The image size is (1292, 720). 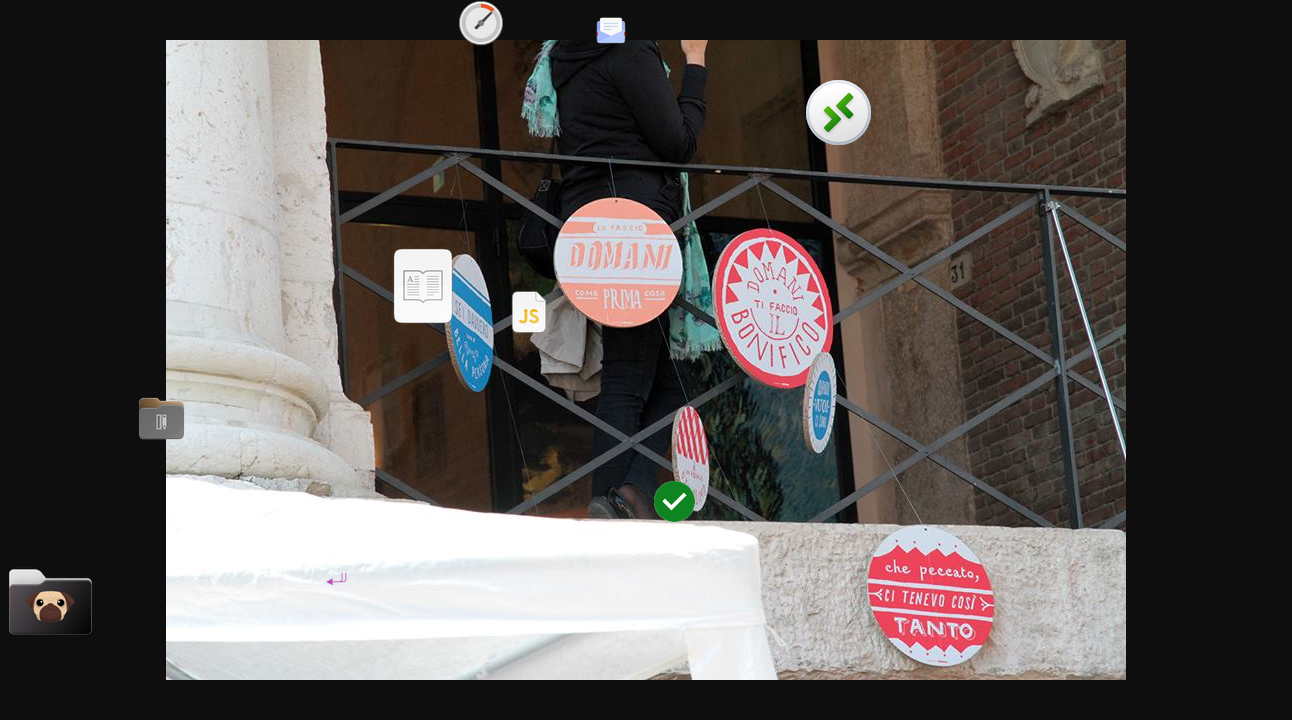 What do you see at coordinates (423, 286) in the screenshot?
I see `a mobipocket ebook file` at bounding box center [423, 286].